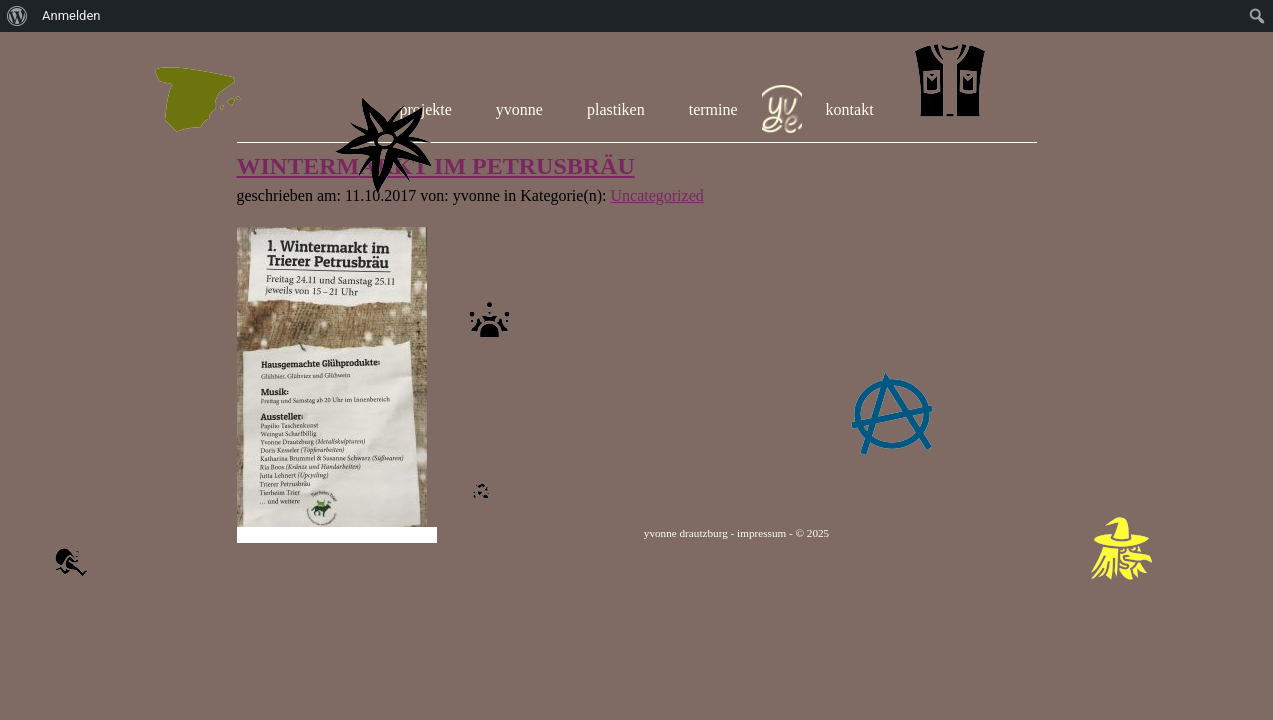  I want to click on access halloween or spooky themed content, so click(1121, 548).